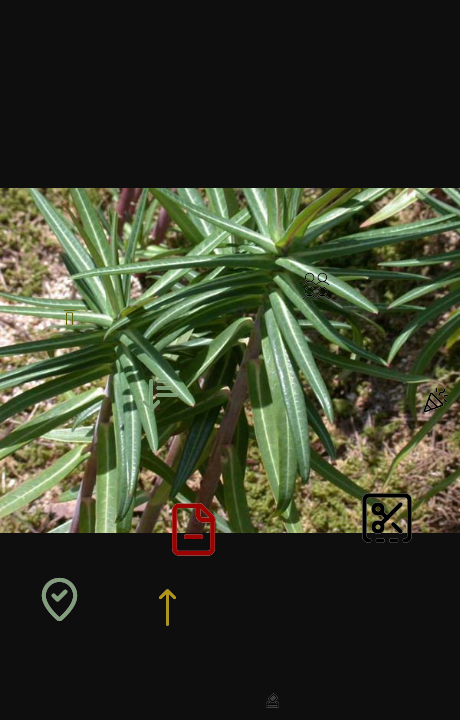  What do you see at coordinates (167, 607) in the screenshot?
I see `scroll to top of page` at bounding box center [167, 607].